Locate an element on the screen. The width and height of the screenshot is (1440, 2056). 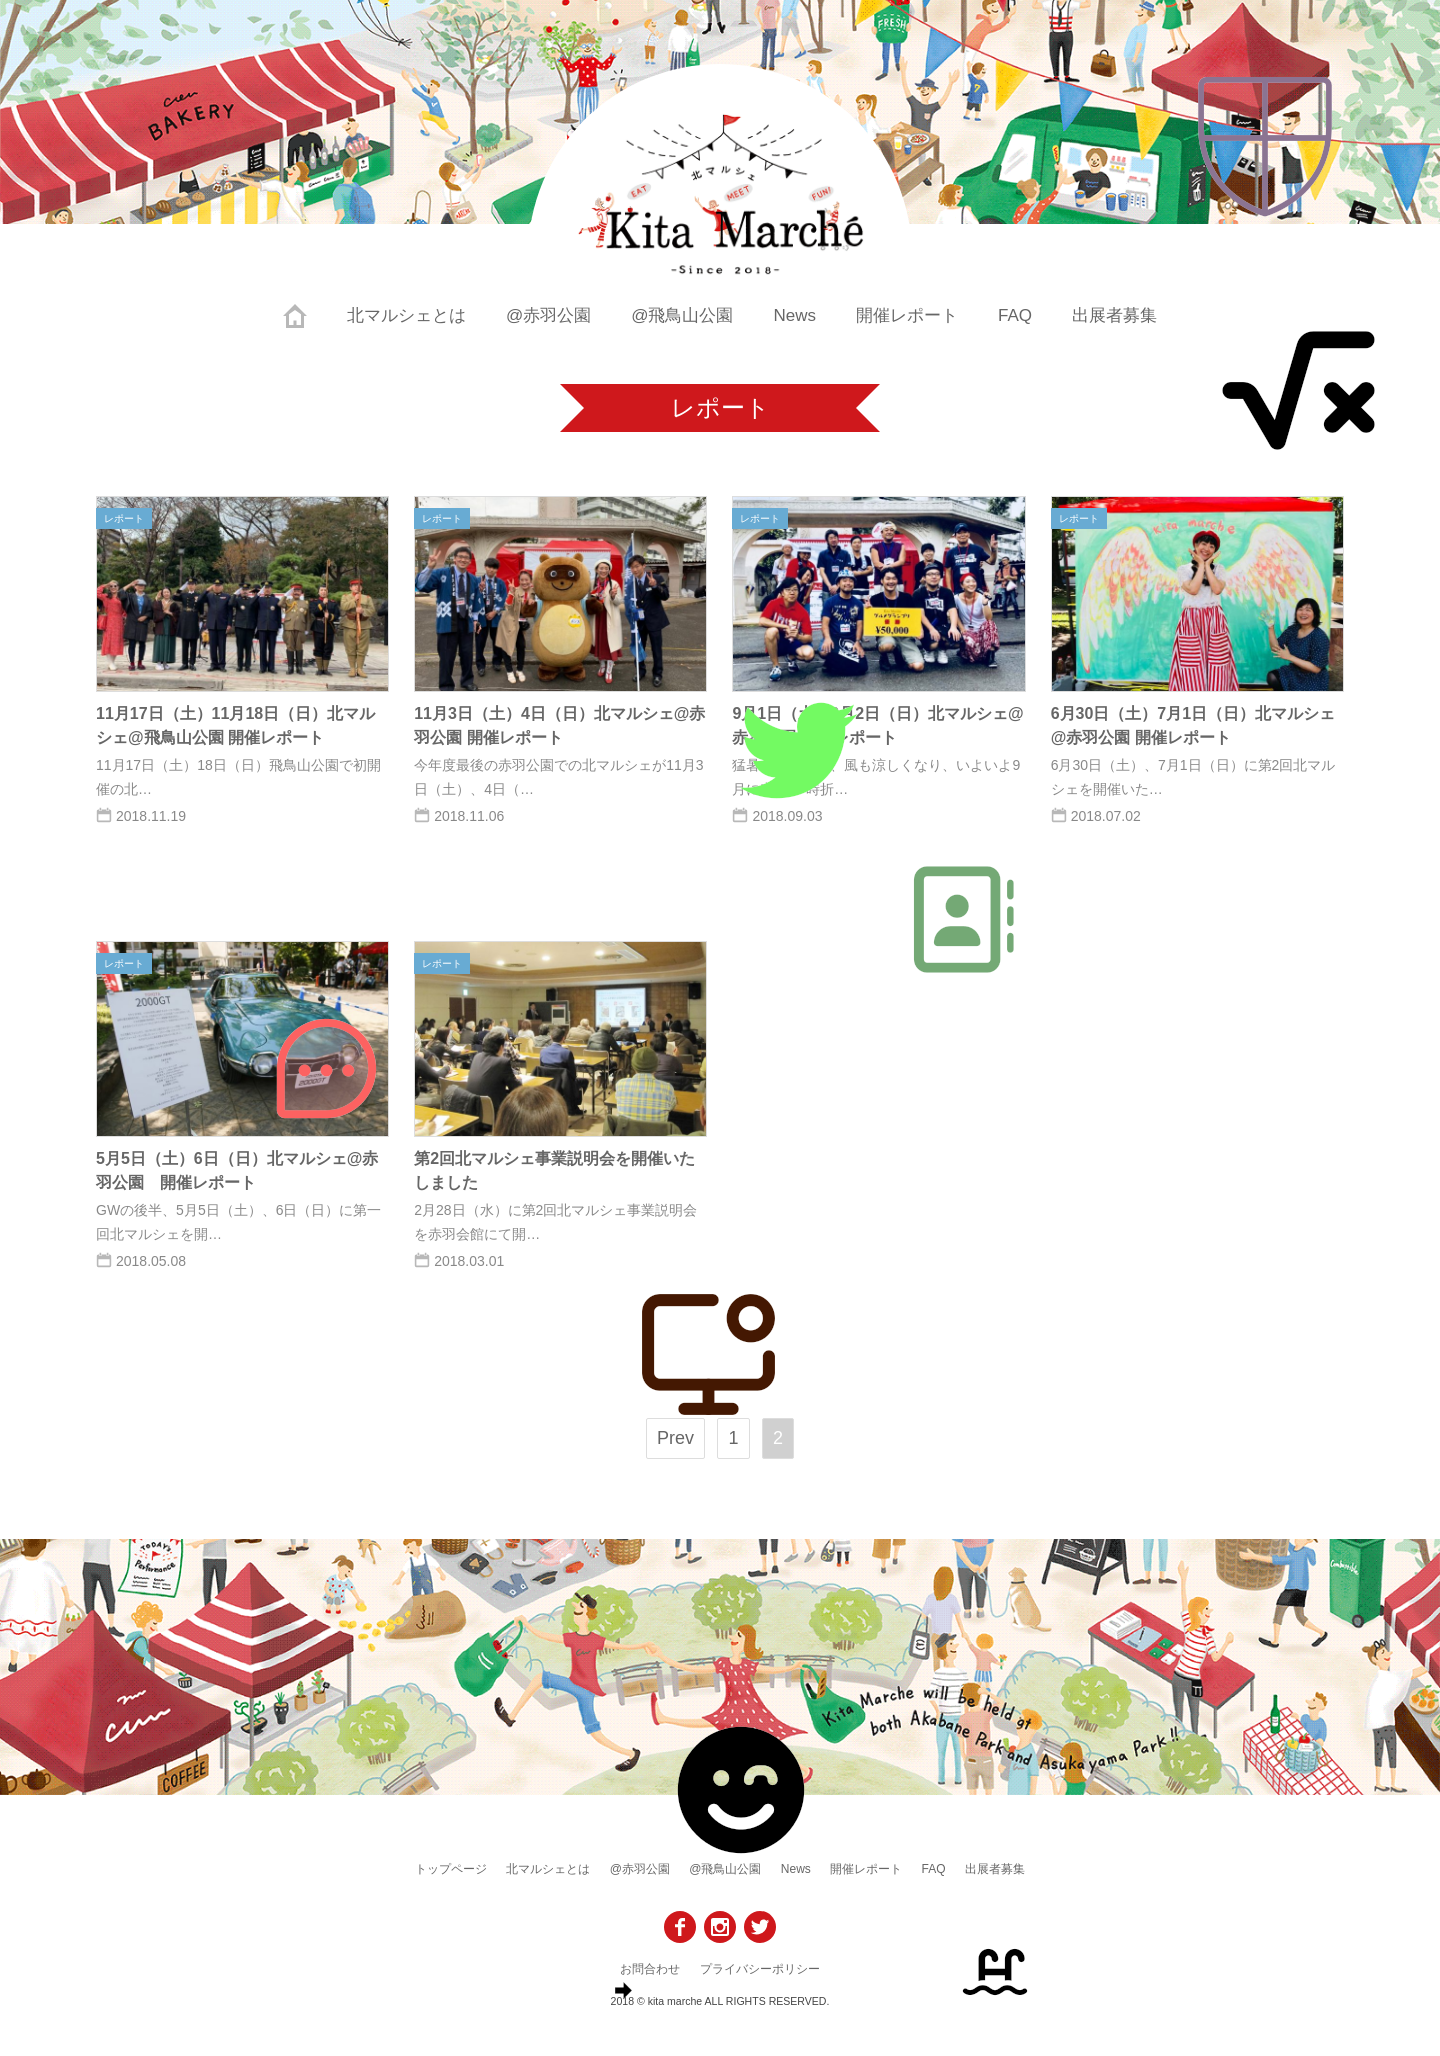
access mathematical functions or calculator is located at coordinates (1298, 390).